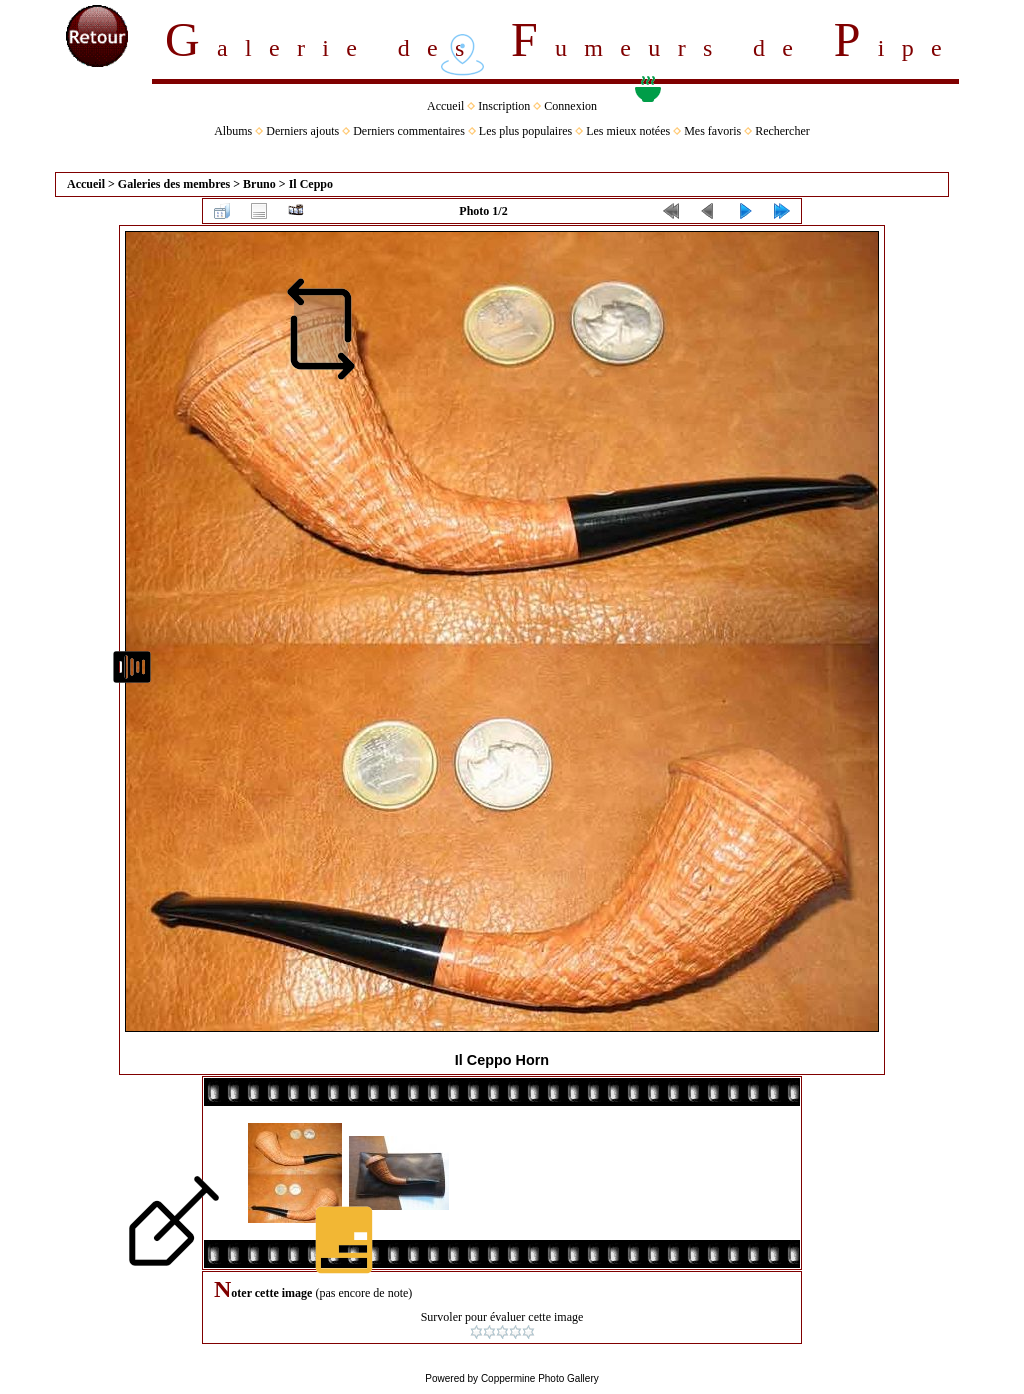 The width and height of the screenshot is (1024, 1394). I want to click on view location area or zone on map, so click(462, 55).